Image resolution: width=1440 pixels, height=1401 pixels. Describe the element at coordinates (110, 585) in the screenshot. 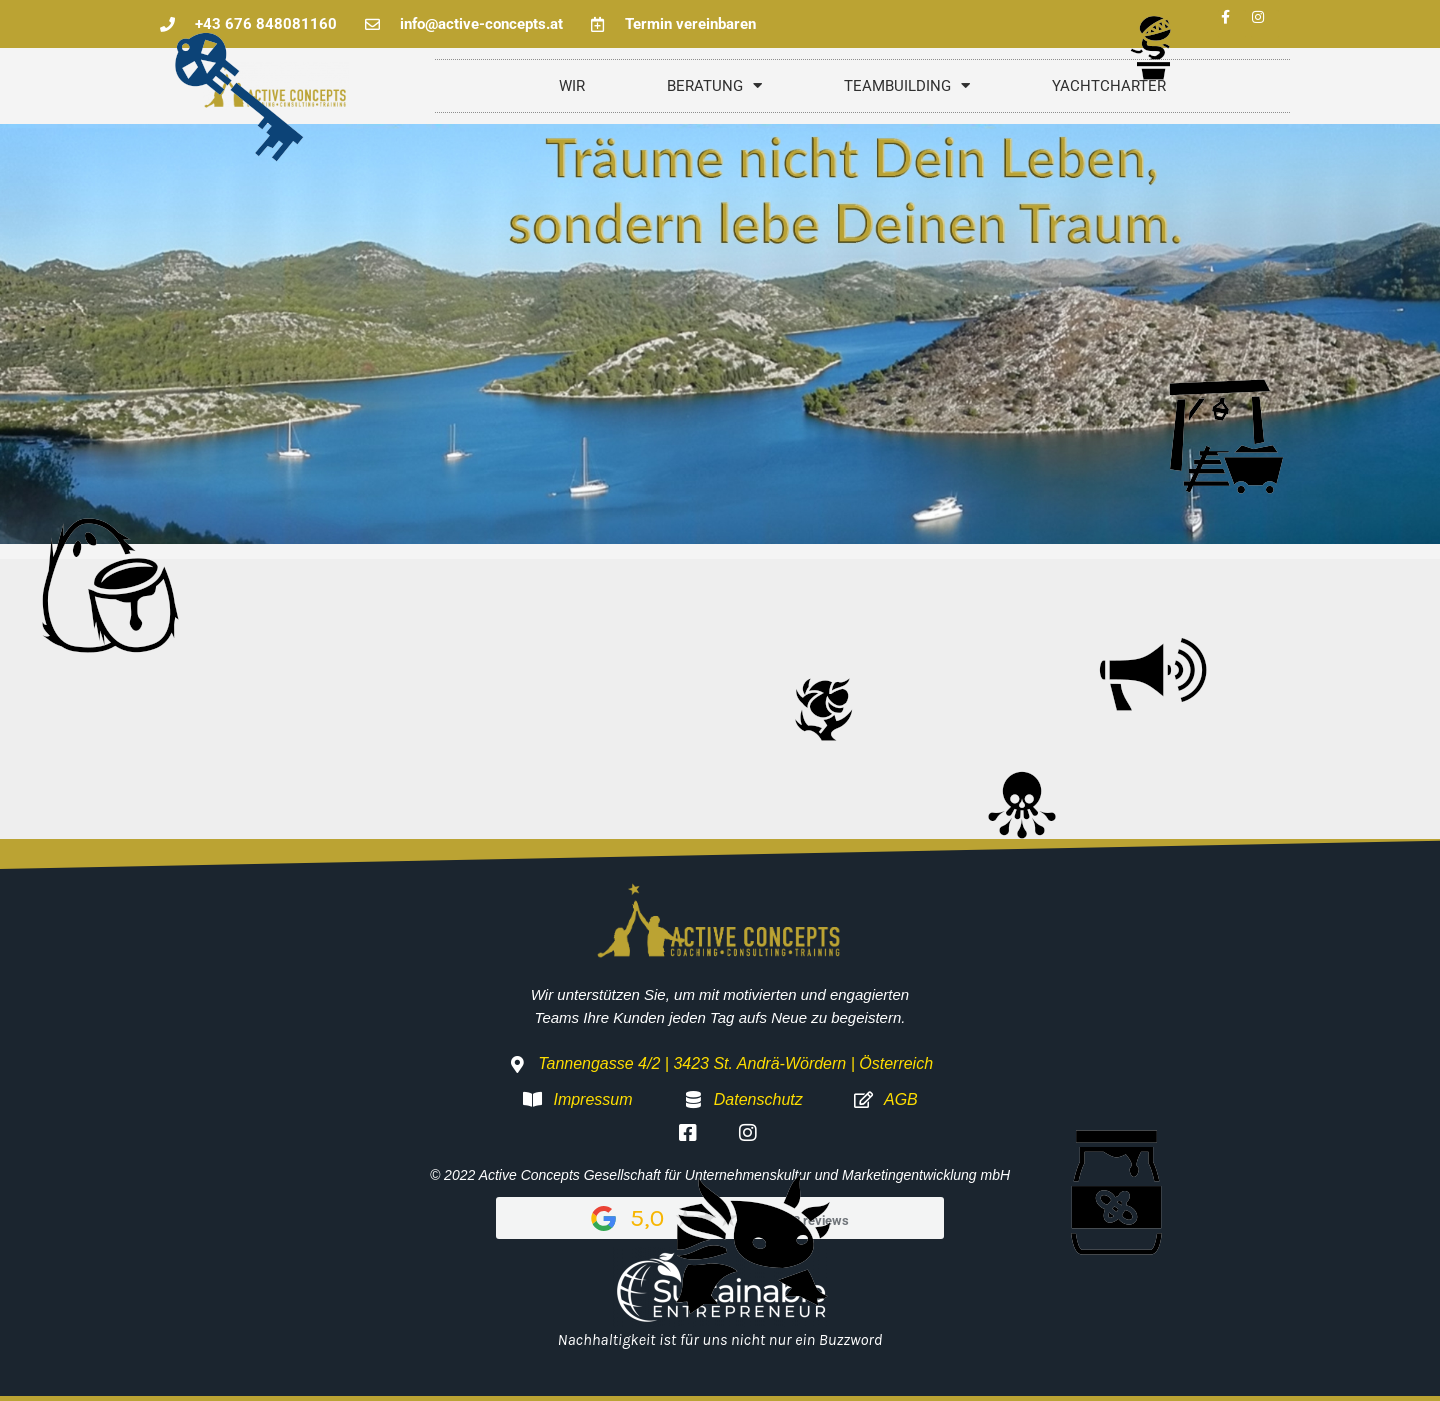

I see `tropical or beach-themed game item` at that location.